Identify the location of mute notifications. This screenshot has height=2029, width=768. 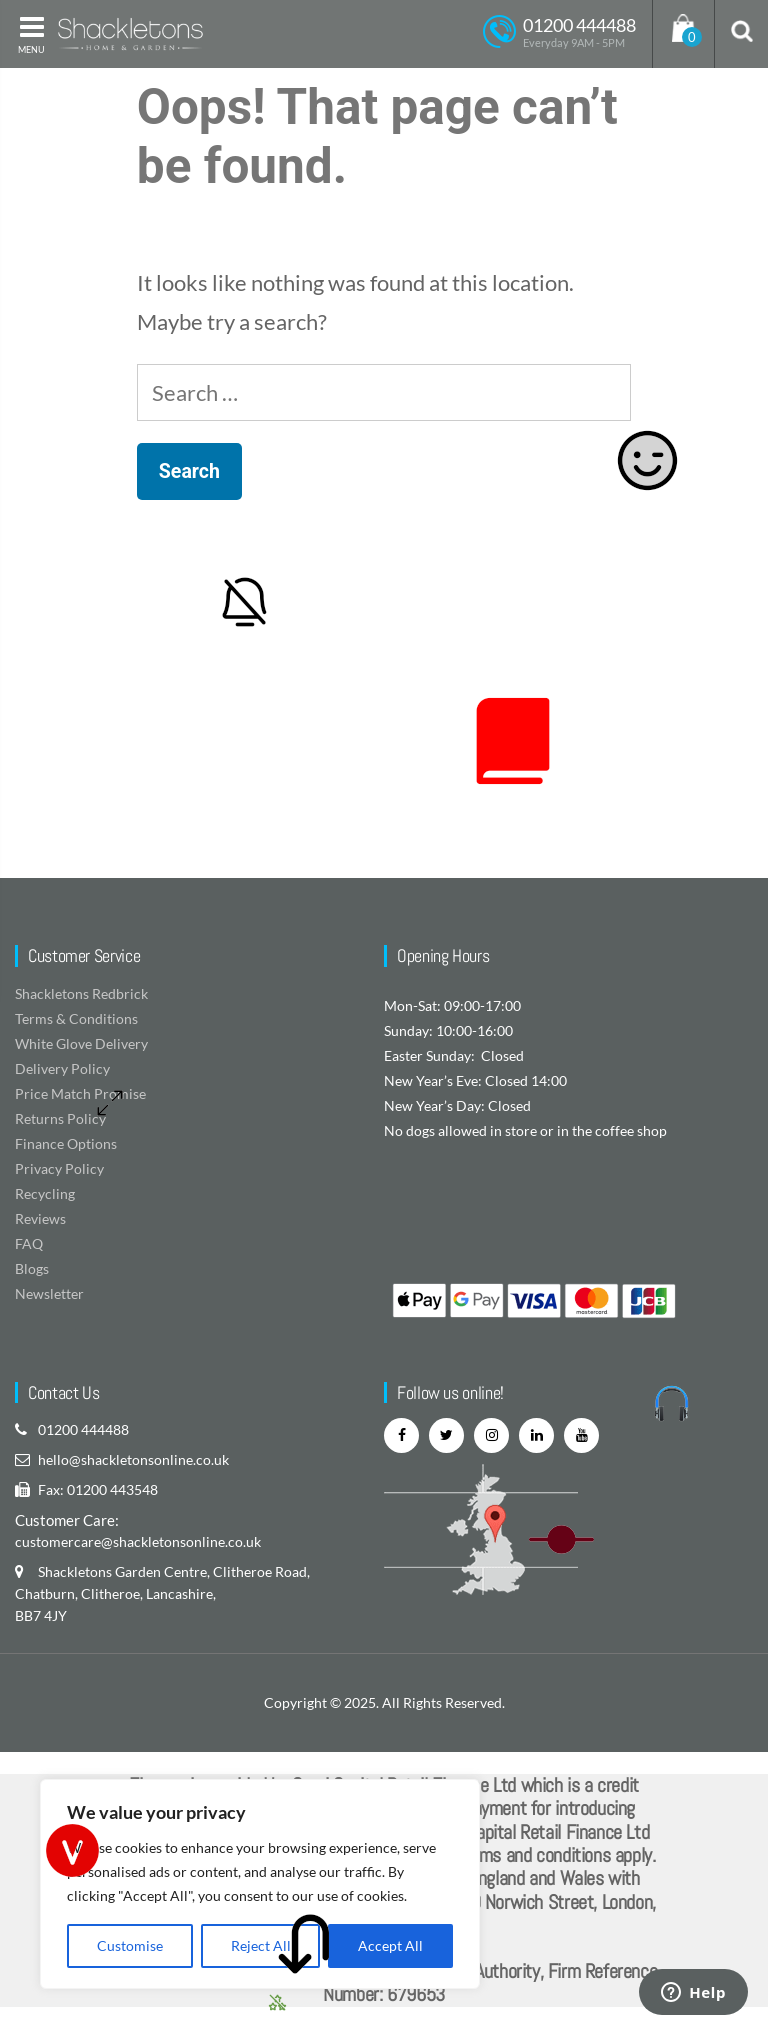
(245, 602).